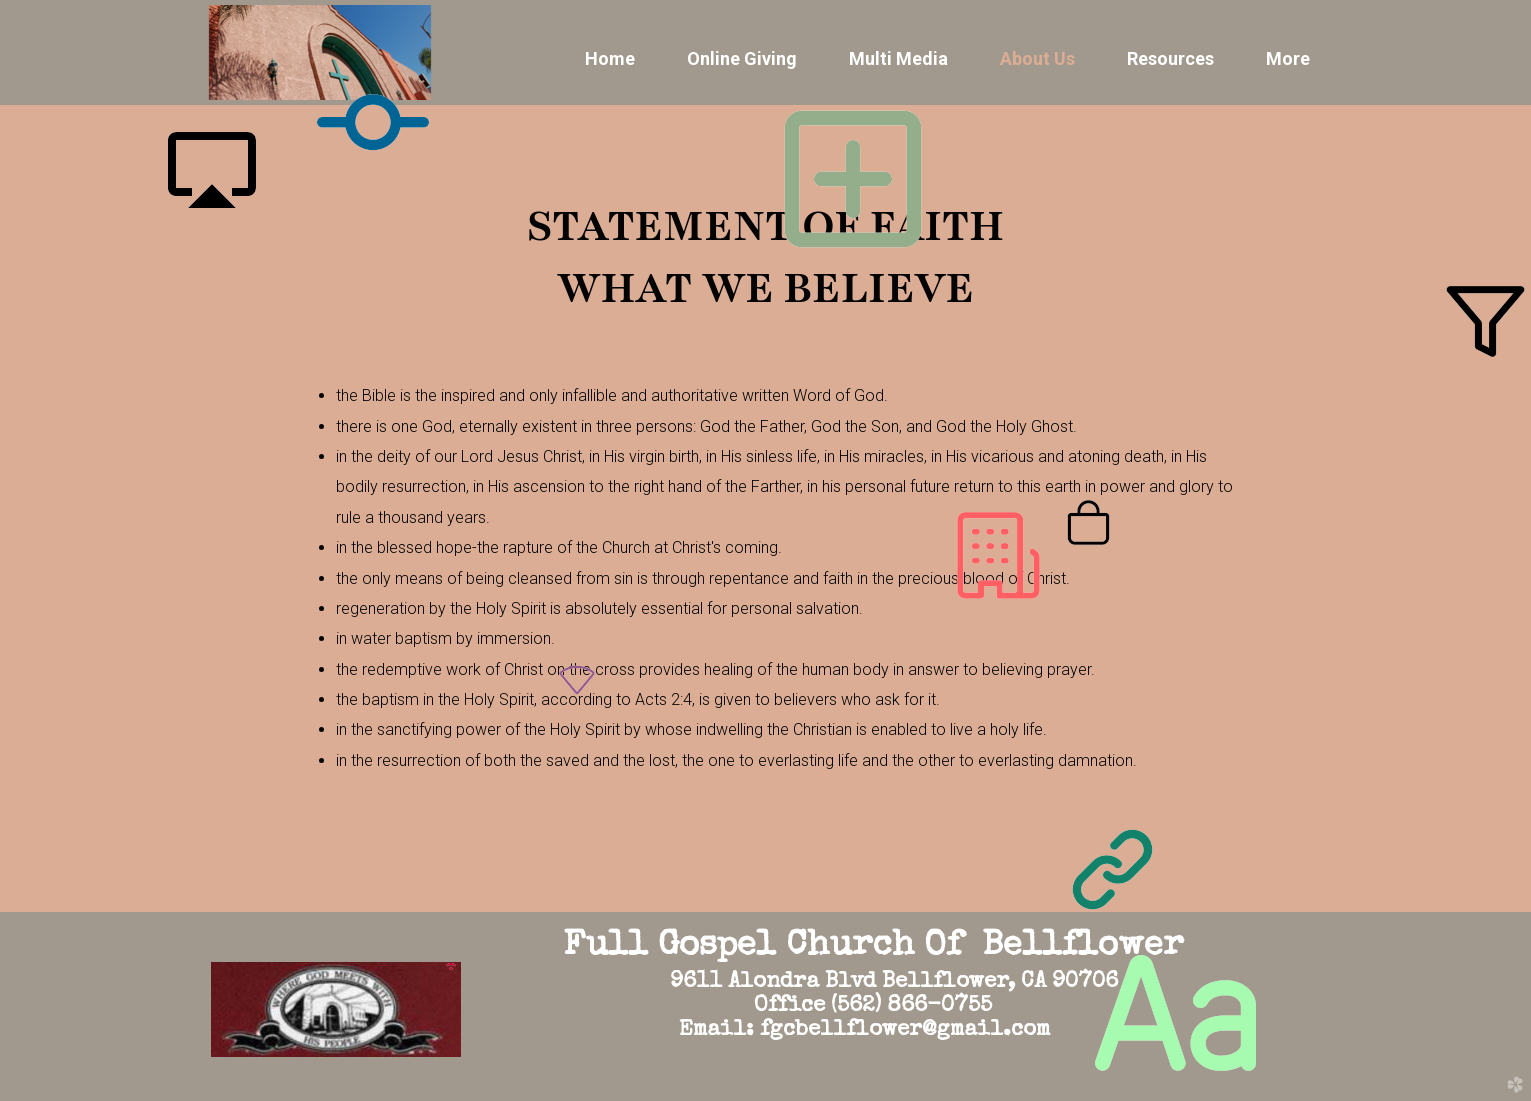  What do you see at coordinates (212, 168) in the screenshot?
I see `stream content to an external display` at bounding box center [212, 168].